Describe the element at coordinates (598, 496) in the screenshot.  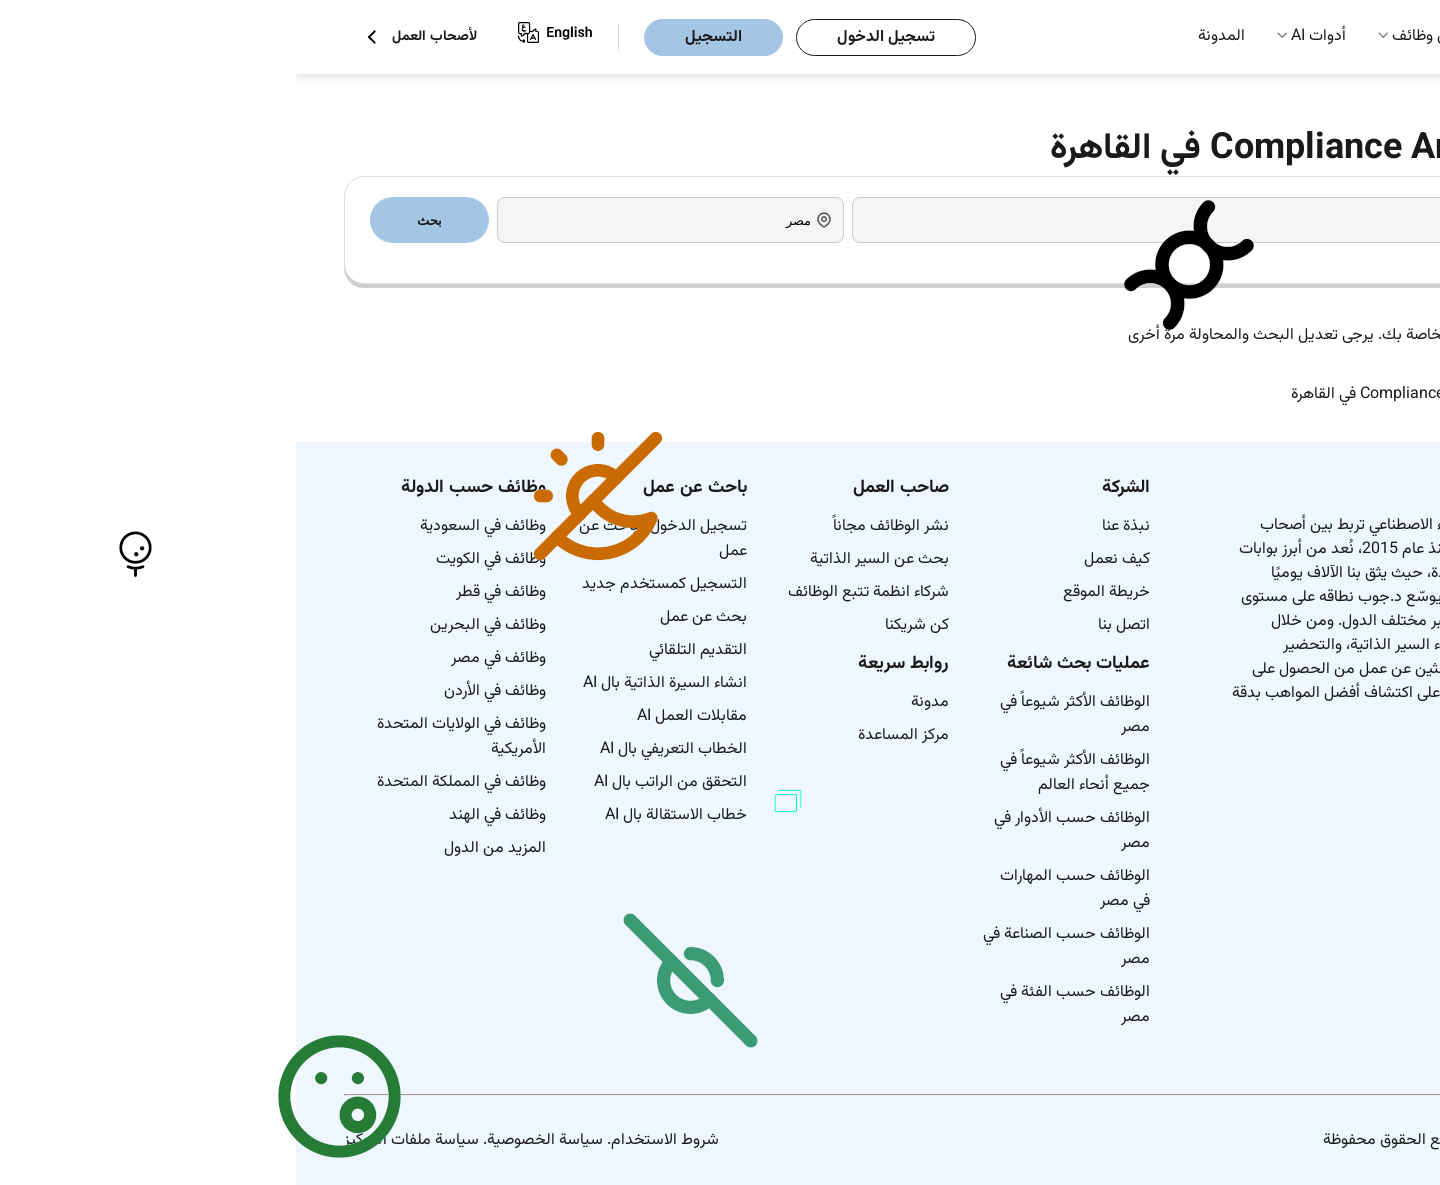
I see `toggle between light and dark mode` at that location.